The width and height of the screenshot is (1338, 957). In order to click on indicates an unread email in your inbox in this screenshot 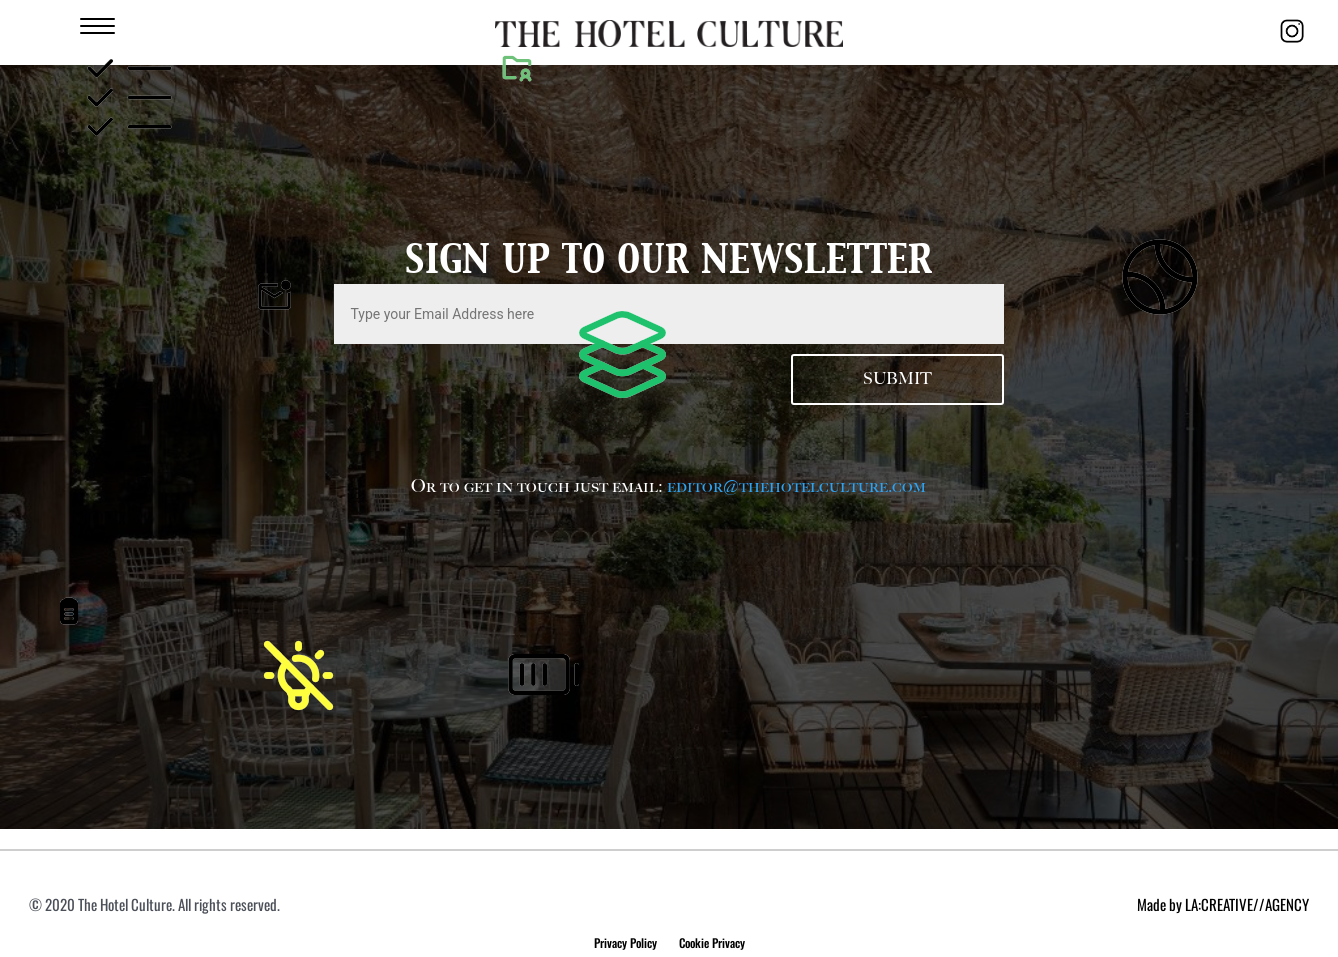, I will do `click(274, 296)`.